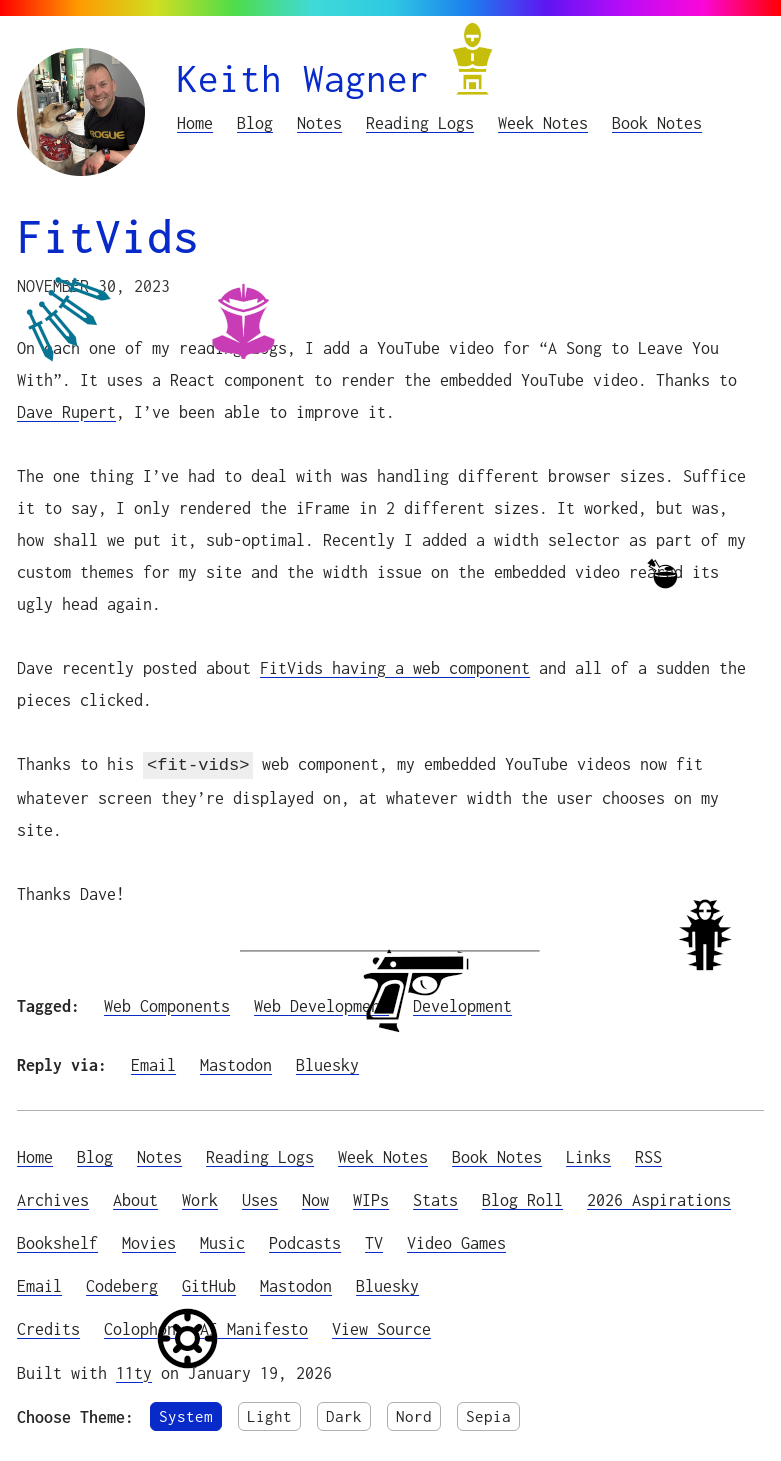  Describe the element at coordinates (705, 935) in the screenshot. I see `equip spiked armor to your character` at that location.